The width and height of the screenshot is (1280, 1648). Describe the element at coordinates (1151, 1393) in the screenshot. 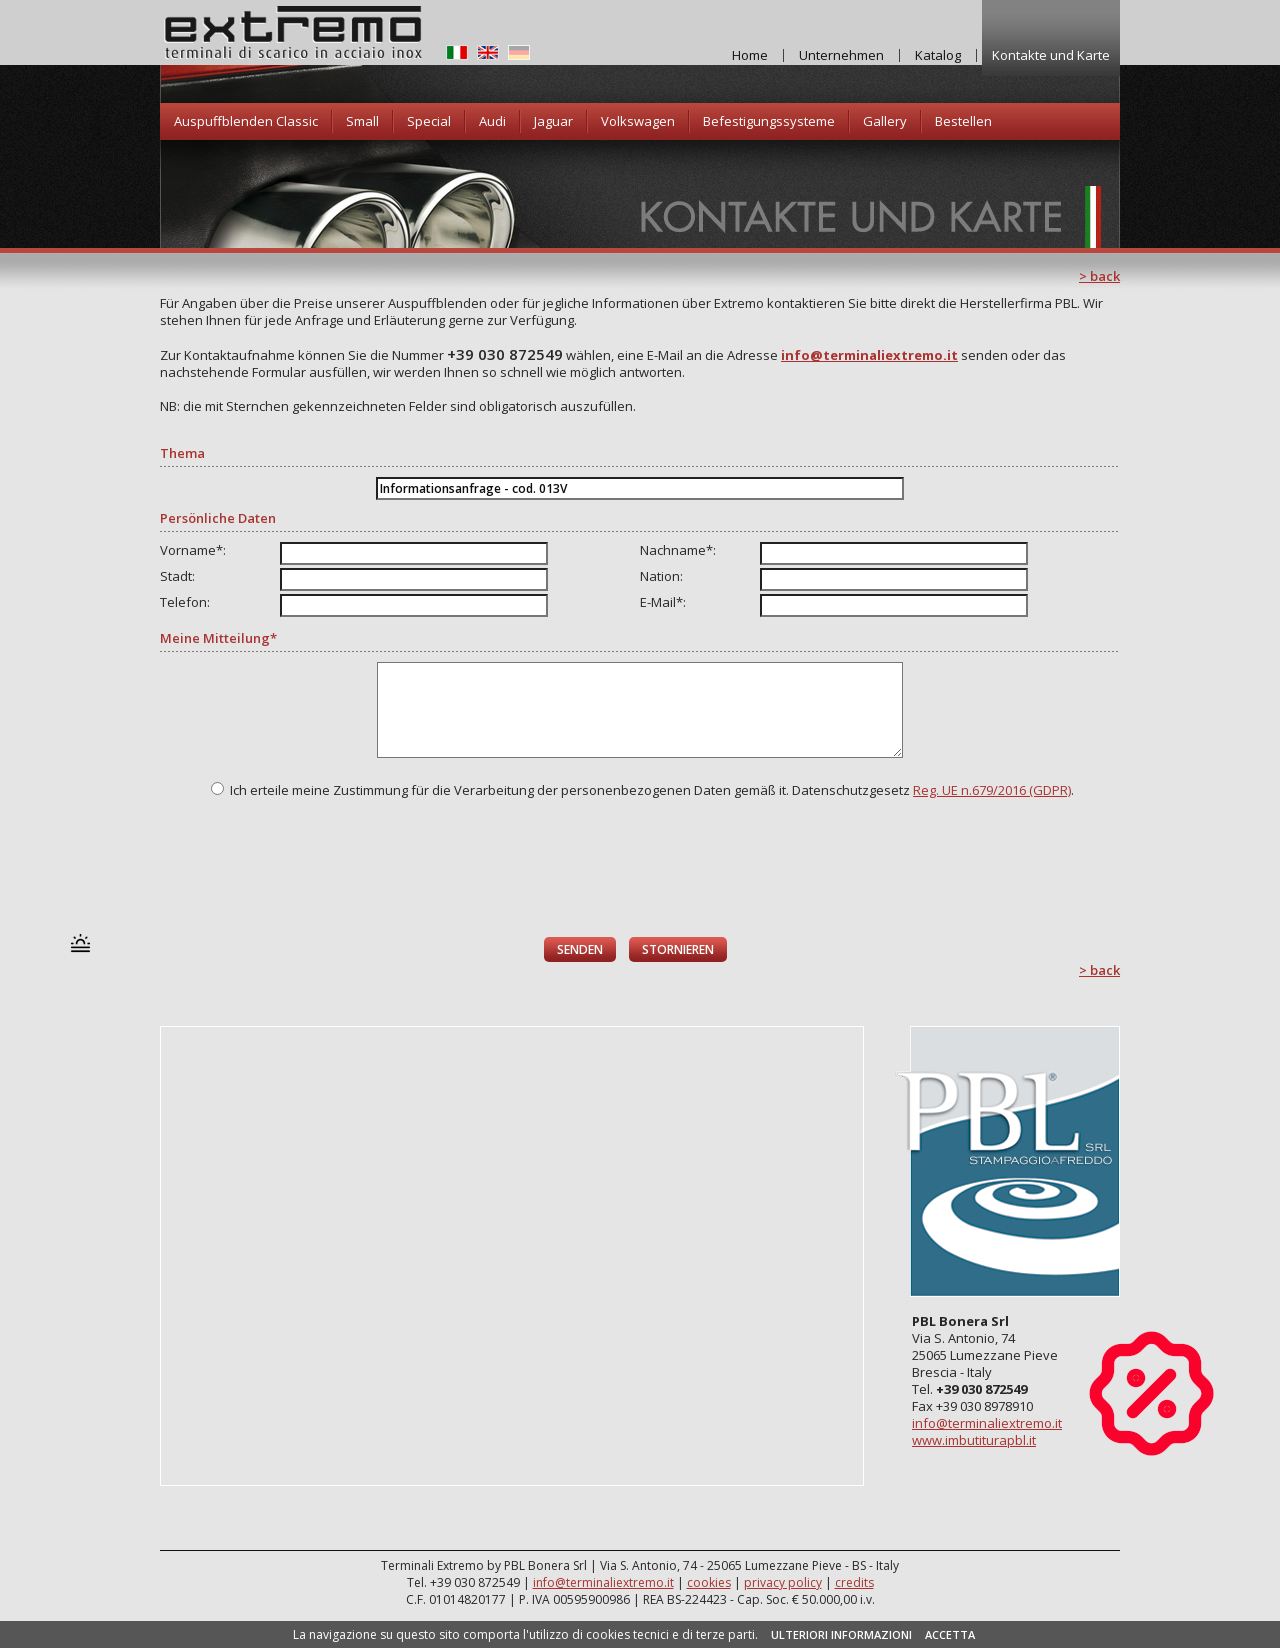

I see `view available discounts or promotions` at that location.